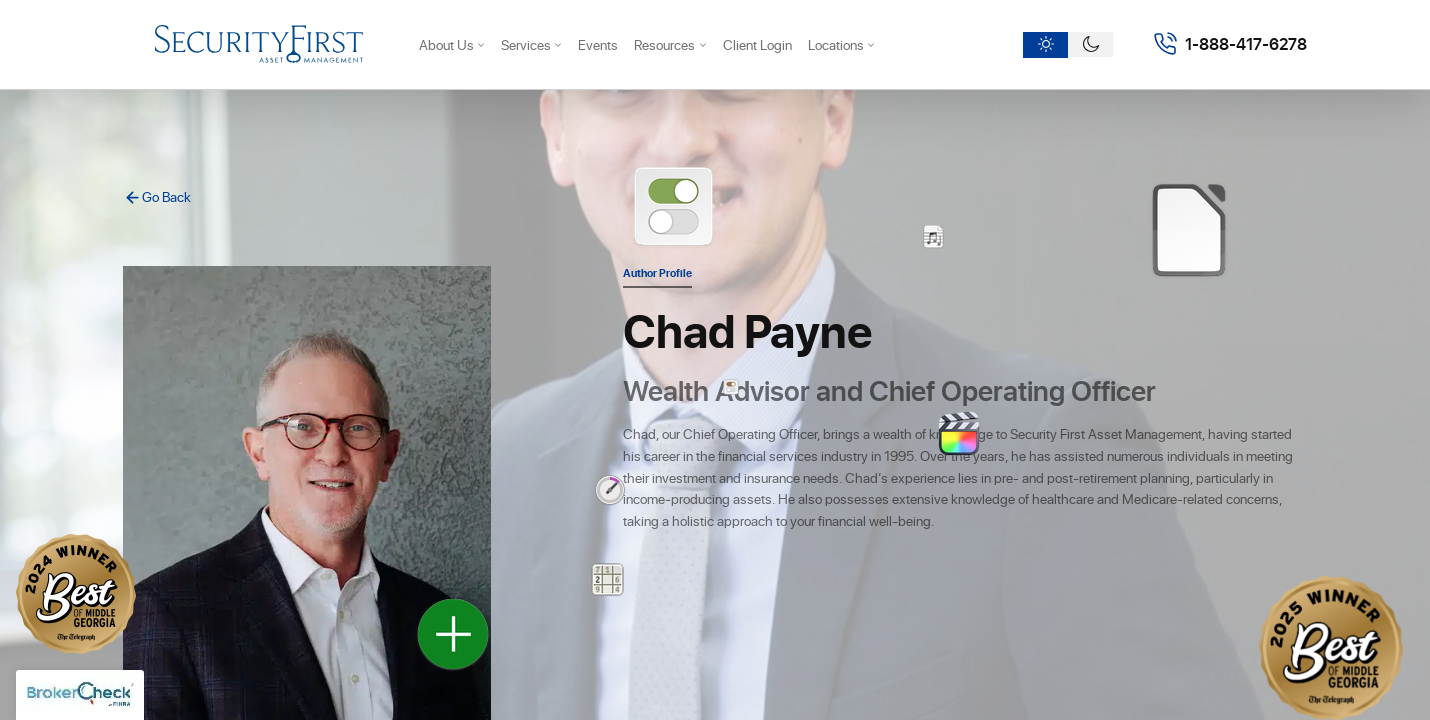 Image resolution: width=1430 pixels, height=720 pixels. What do you see at coordinates (673, 206) in the screenshot?
I see `open gnome tweaks settings` at bounding box center [673, 206].